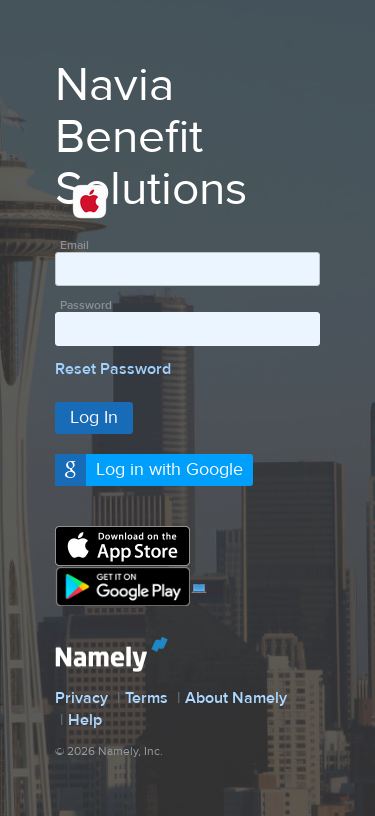 The height and width of the screenshot is (816, 375). Describe the element at coordinates (199, 588) in the screenshot. I see `represents this macbook pro device in system settings` at that location.